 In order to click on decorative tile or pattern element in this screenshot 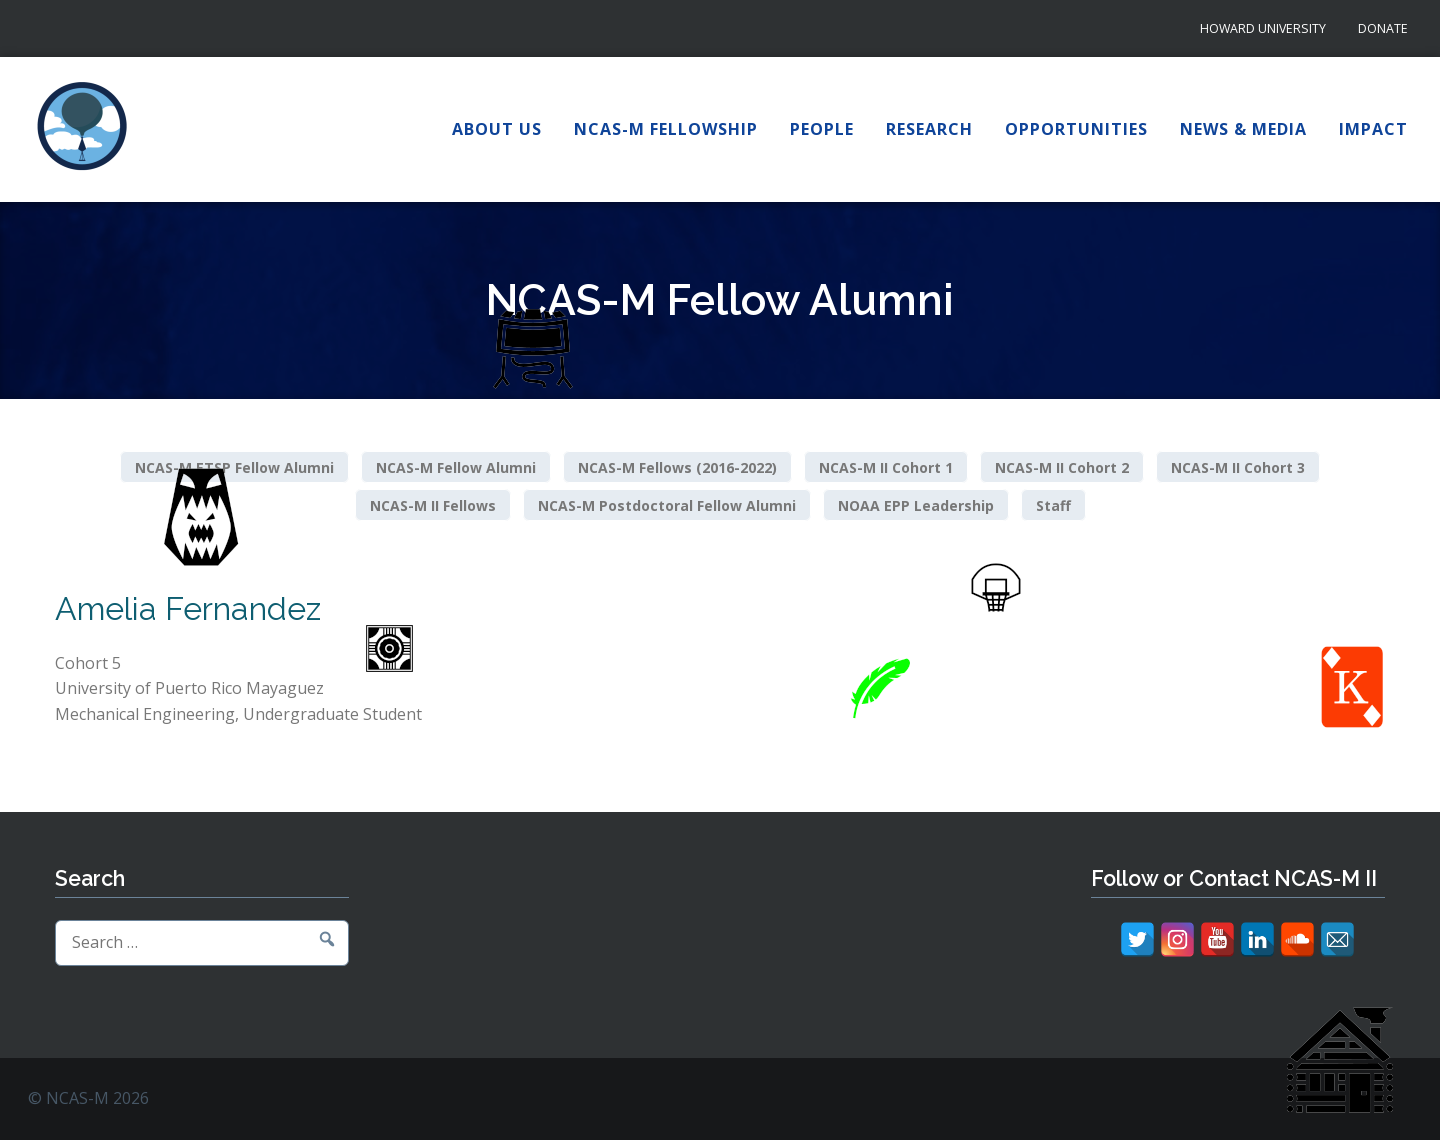, I will do `click(389, 648)`.